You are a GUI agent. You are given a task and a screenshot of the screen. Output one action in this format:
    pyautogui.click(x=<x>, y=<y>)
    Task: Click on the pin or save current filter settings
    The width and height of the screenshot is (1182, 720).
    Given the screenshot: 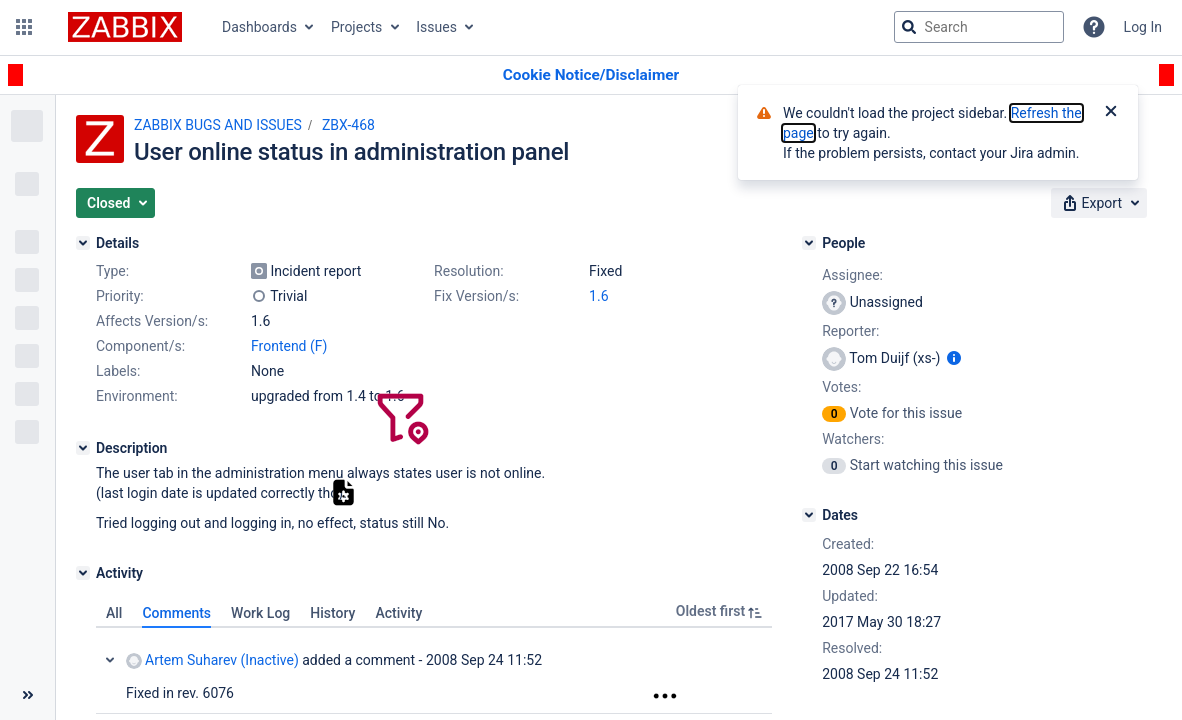 What is the action you would take?
    pyautogui.click(x=400, y=416)
    